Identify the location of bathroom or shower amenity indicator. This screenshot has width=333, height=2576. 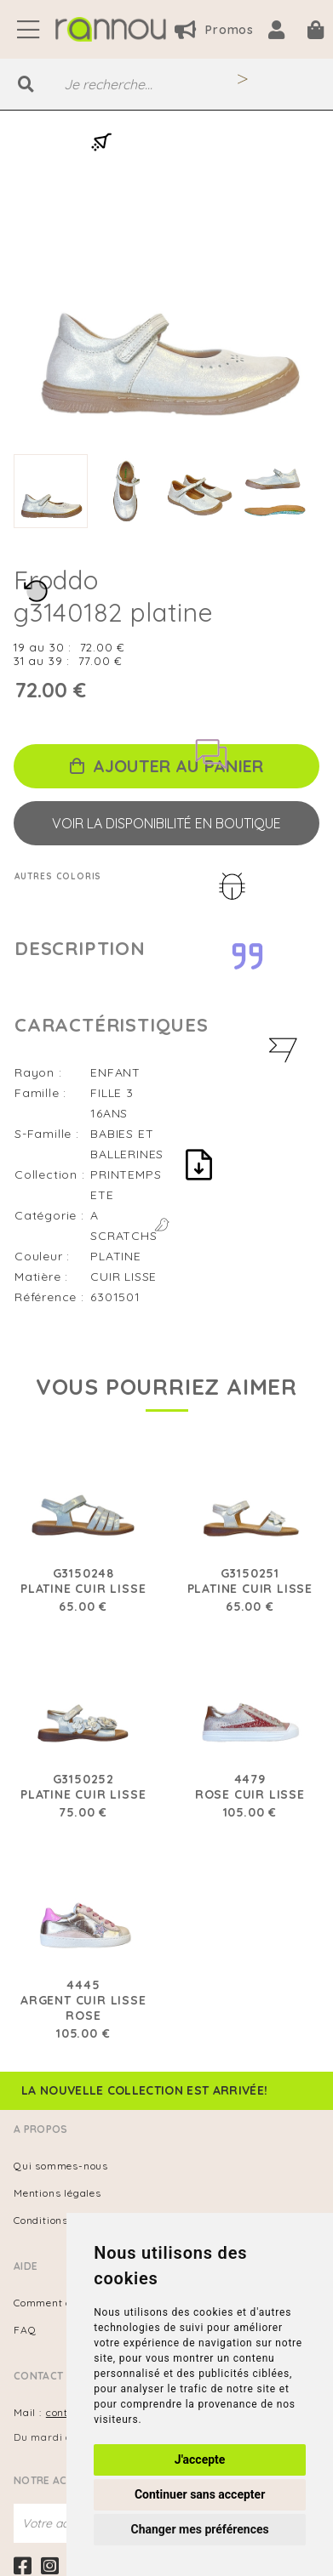
(101, 141).